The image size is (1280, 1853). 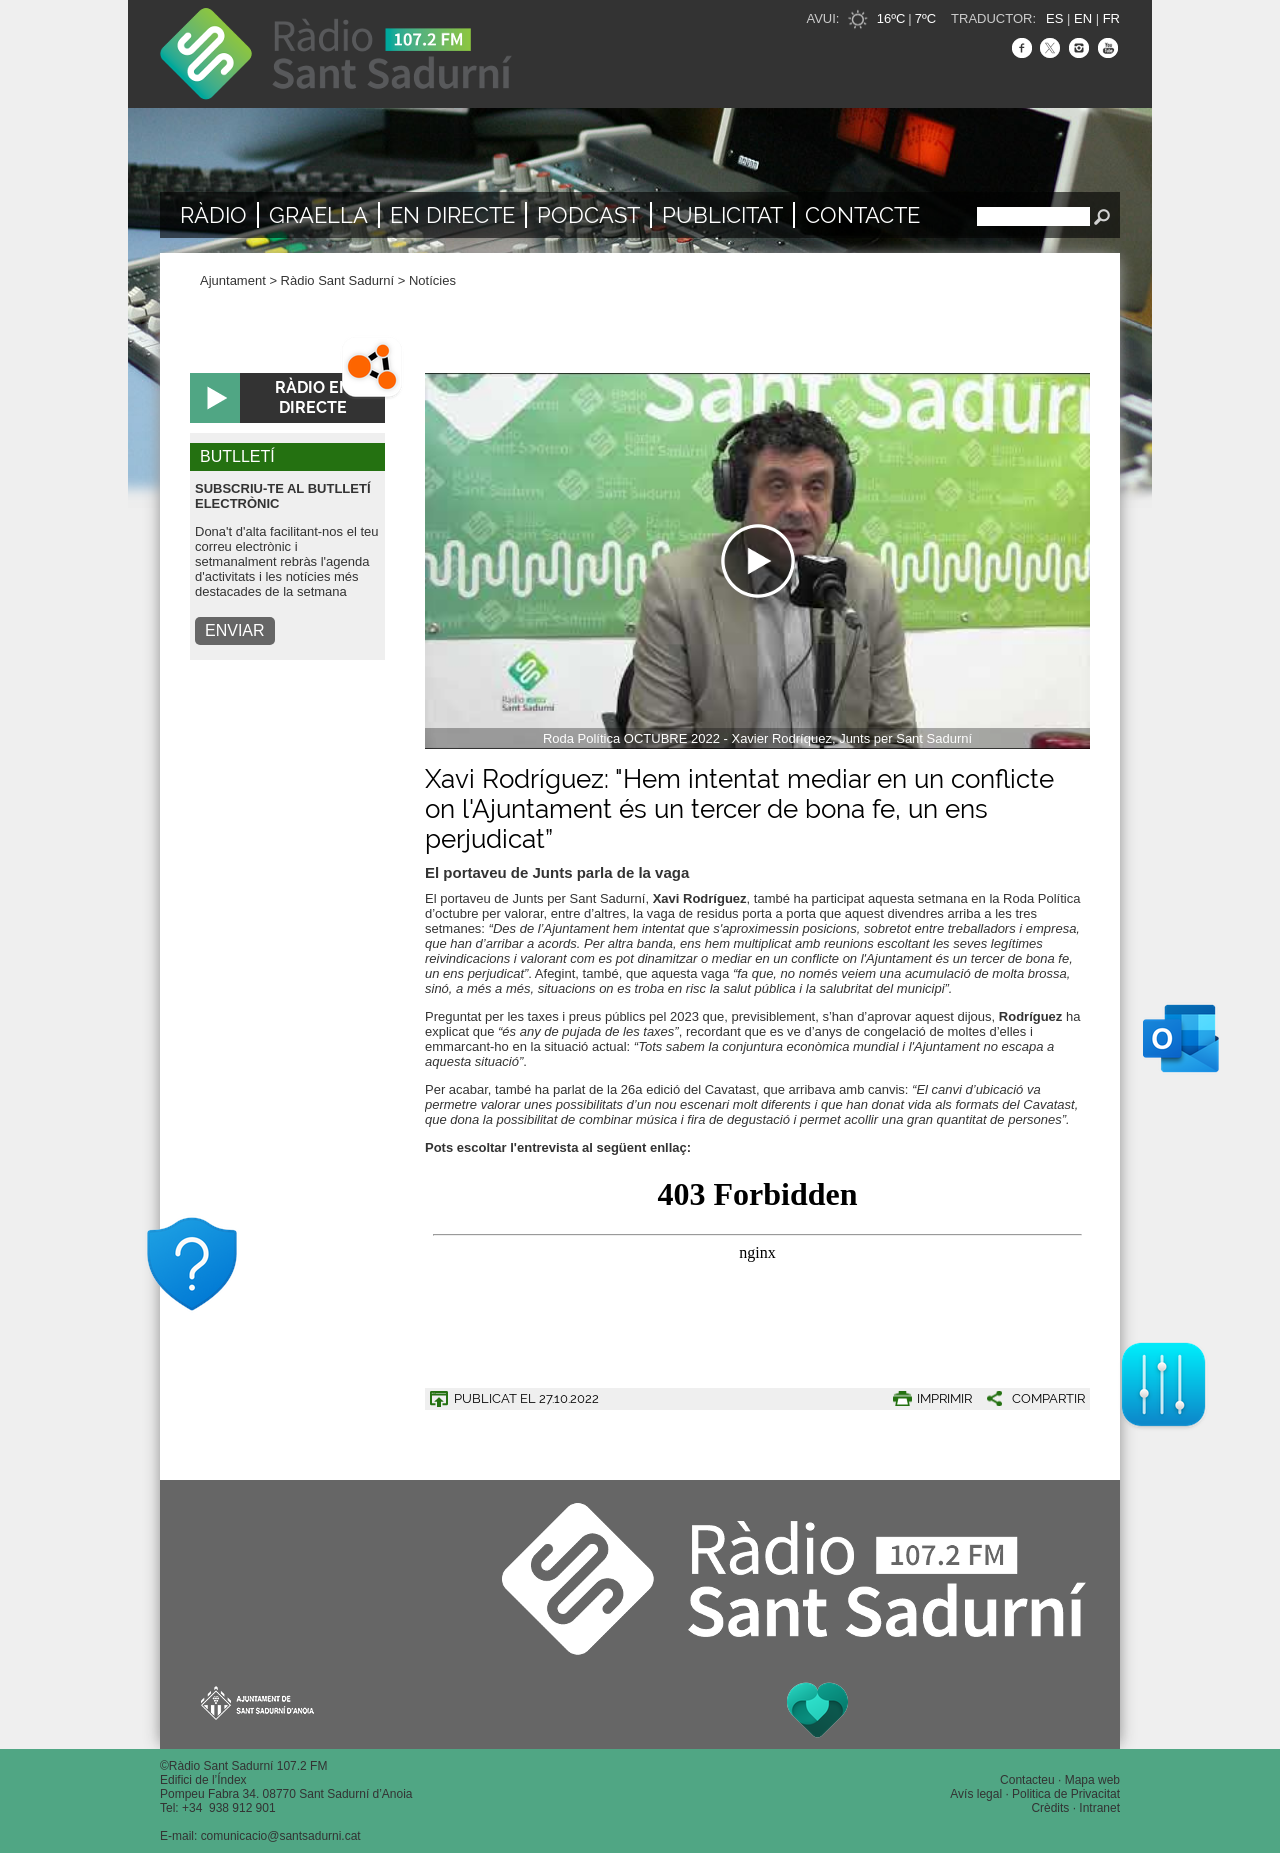 I want to click on open the microsoft family safety app, so click(x=817, y=1709).